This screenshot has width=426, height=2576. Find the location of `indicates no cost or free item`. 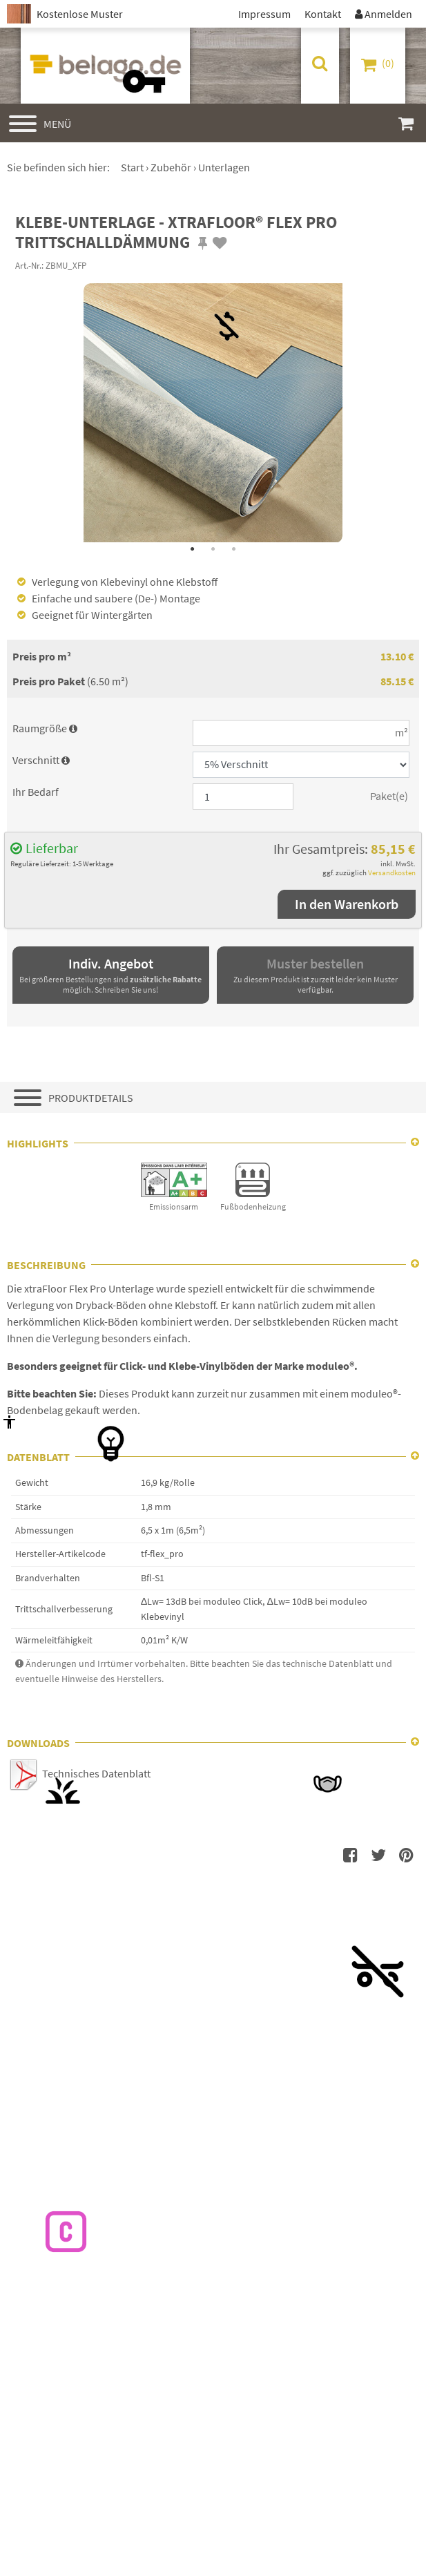

indicates no cost or free item is located at coordinates (226, 326).